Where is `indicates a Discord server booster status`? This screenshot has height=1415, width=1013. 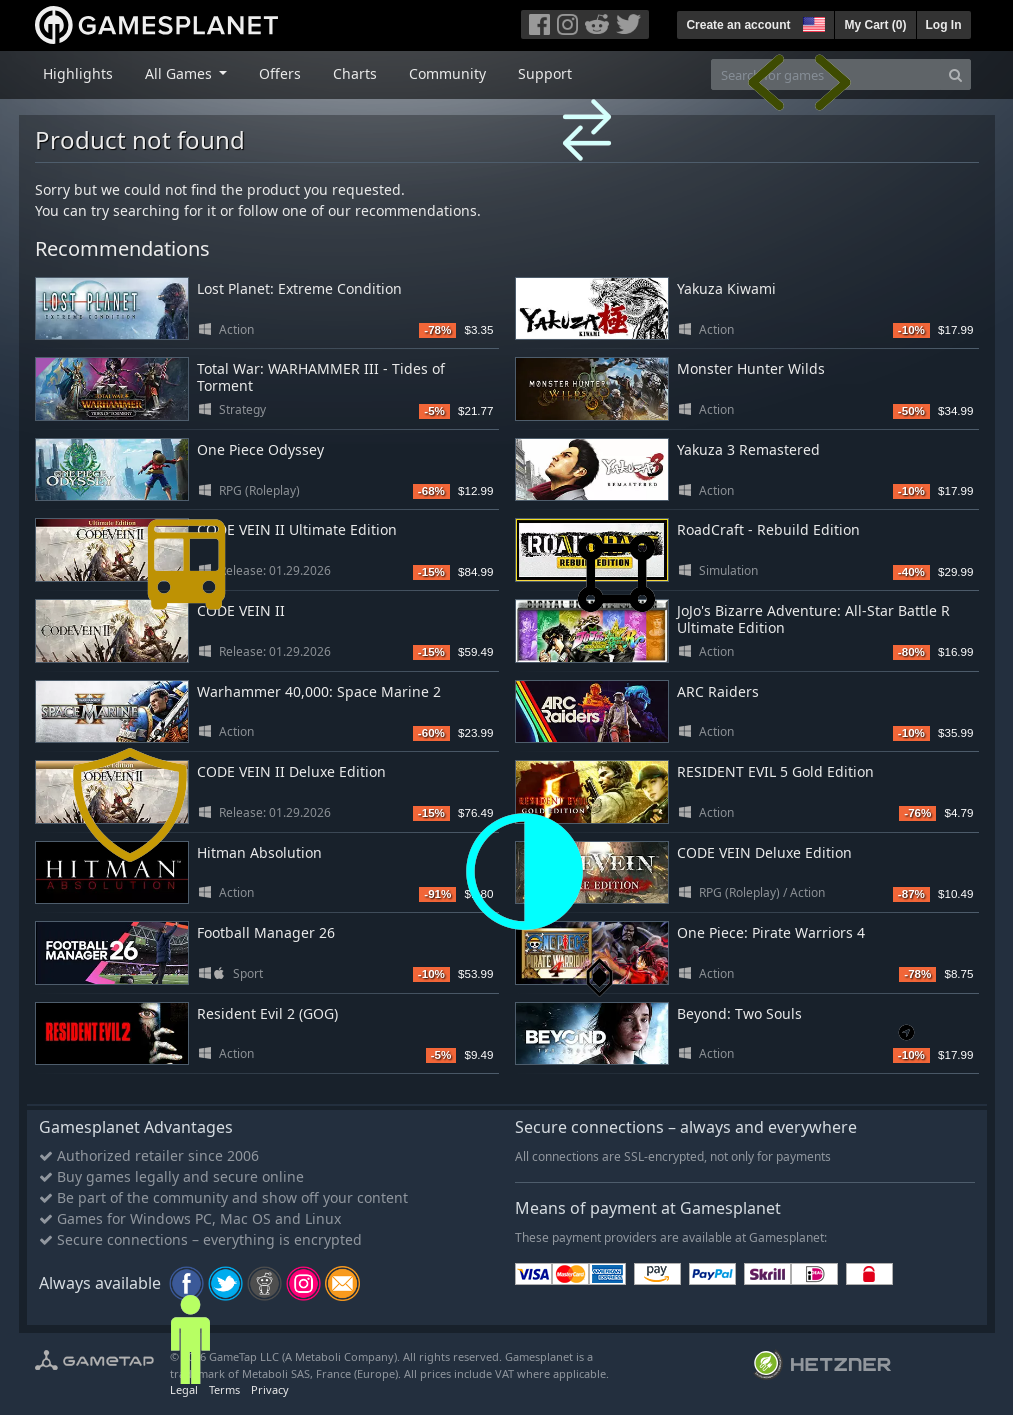
indicates a Discord server booster status is located at coordinates (599, 977).